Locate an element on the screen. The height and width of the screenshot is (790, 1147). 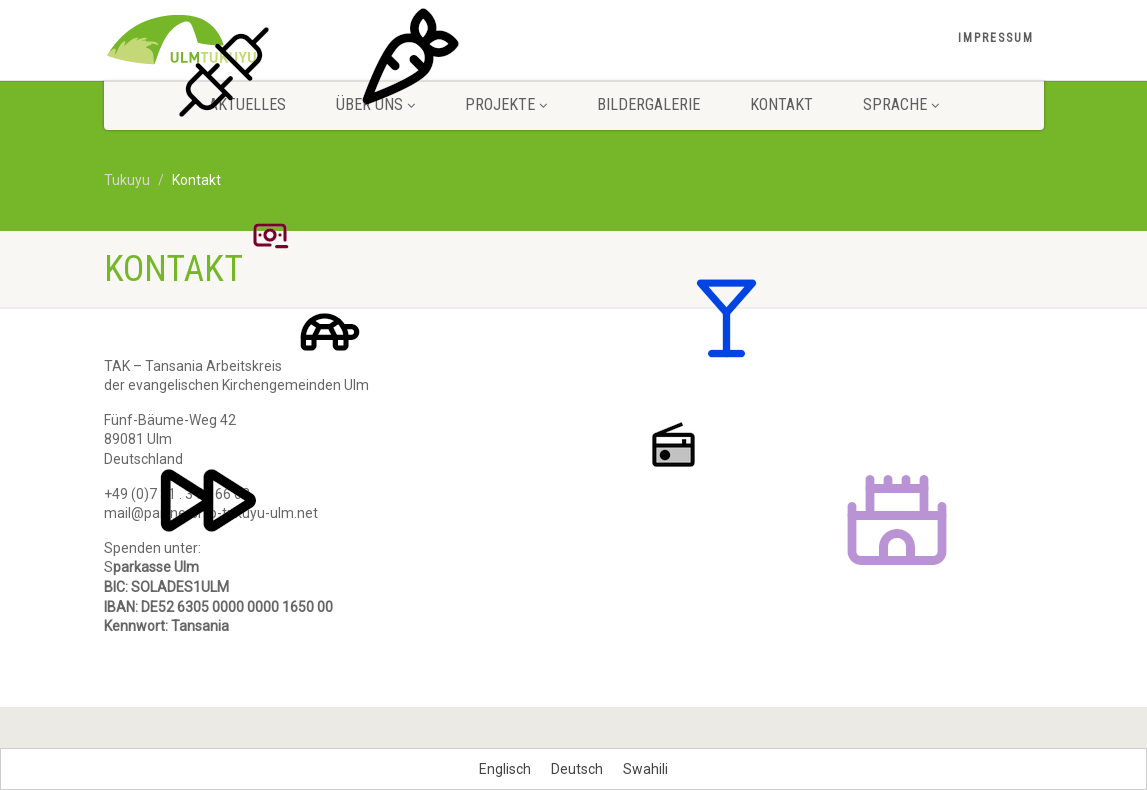
browse vegetable or produce category is located at coordinates (410, 57).